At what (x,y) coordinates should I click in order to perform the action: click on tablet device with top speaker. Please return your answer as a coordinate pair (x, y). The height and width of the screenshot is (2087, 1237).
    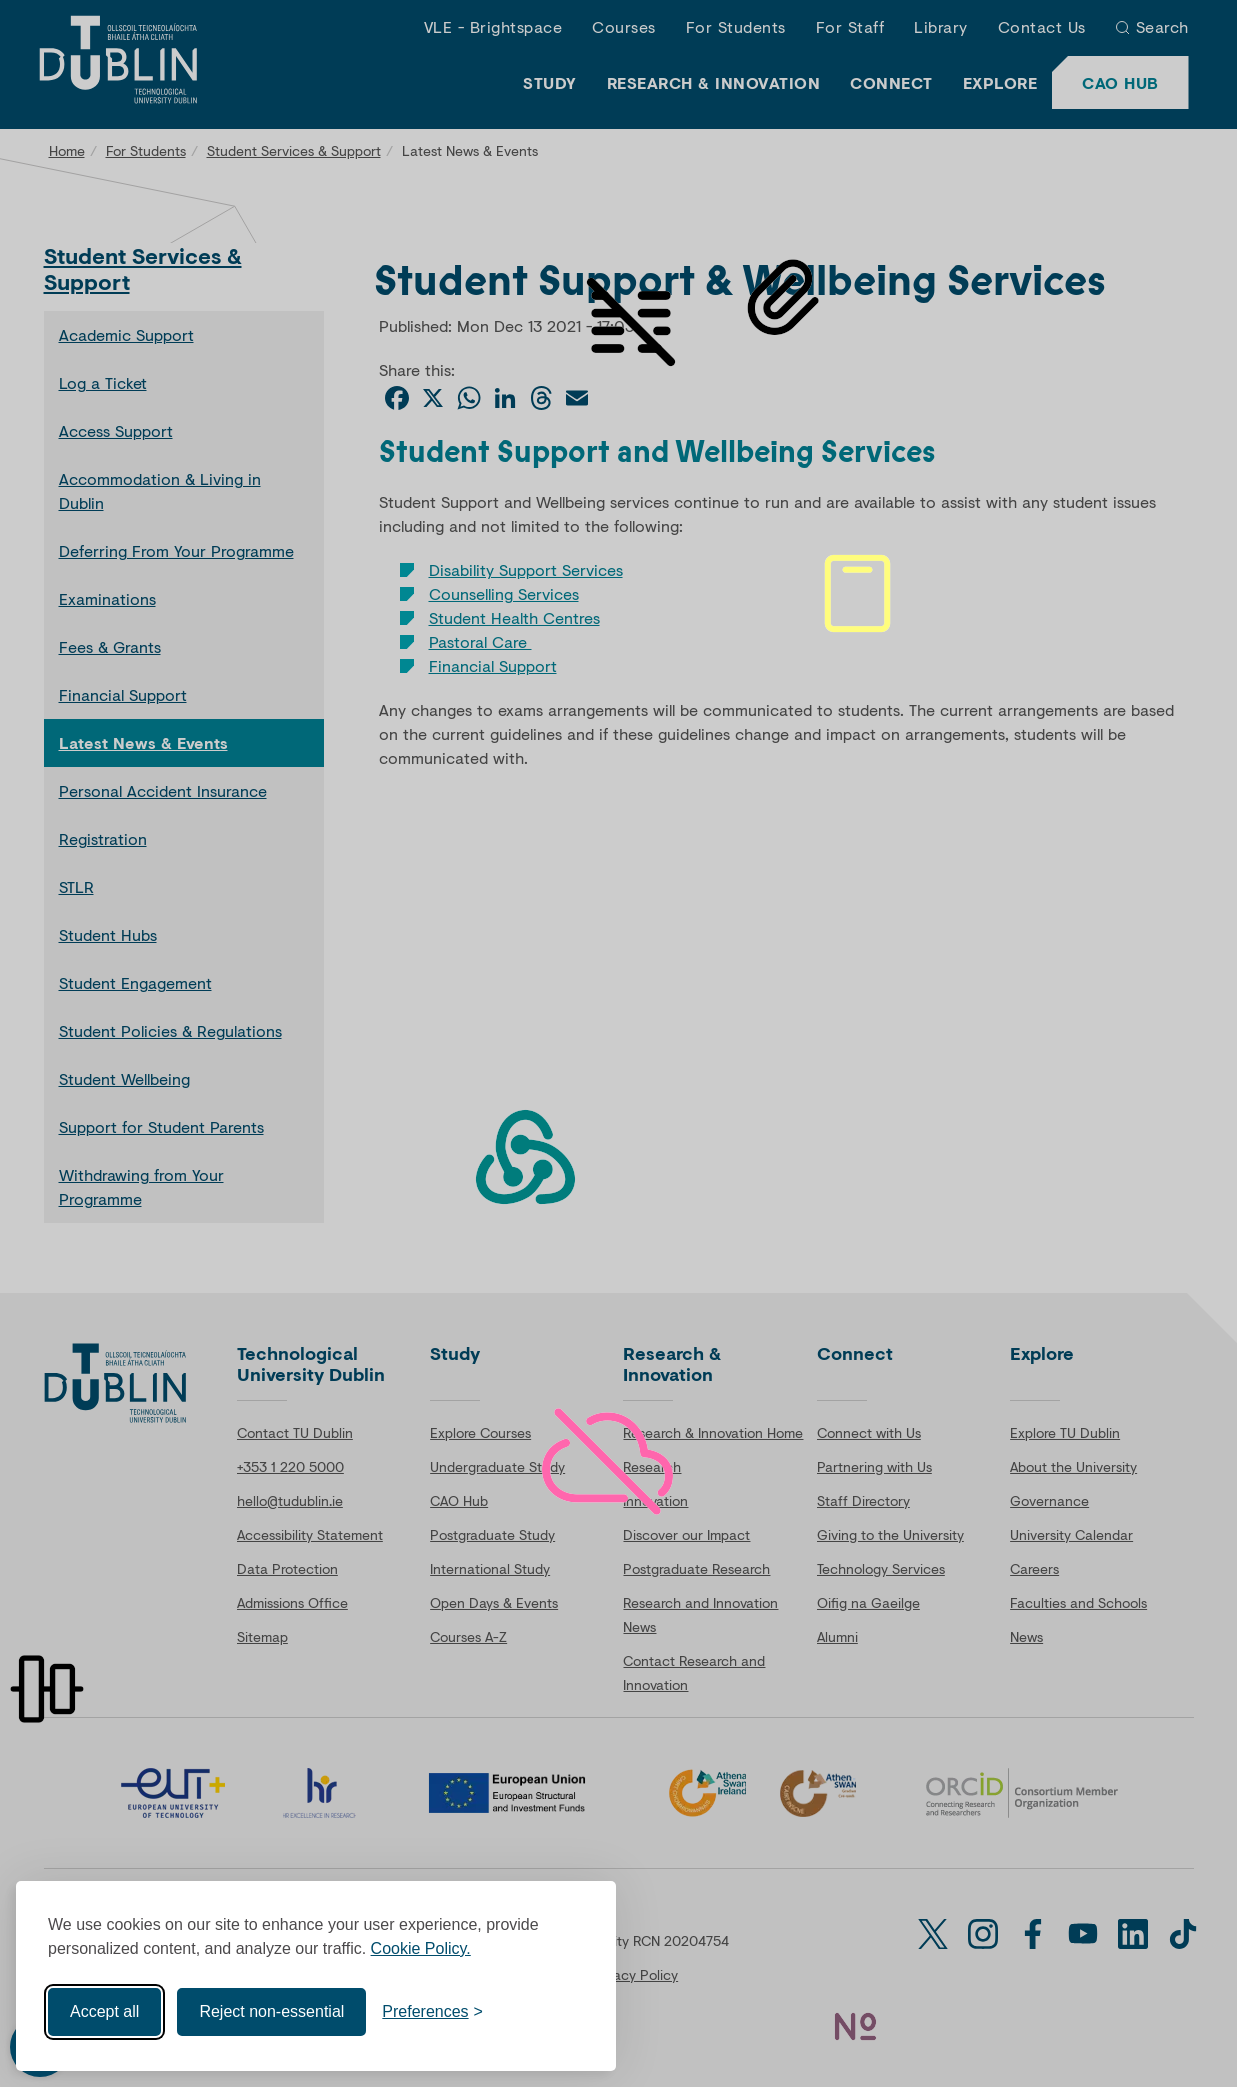
    Looking at the image, I should click on (857, 593).